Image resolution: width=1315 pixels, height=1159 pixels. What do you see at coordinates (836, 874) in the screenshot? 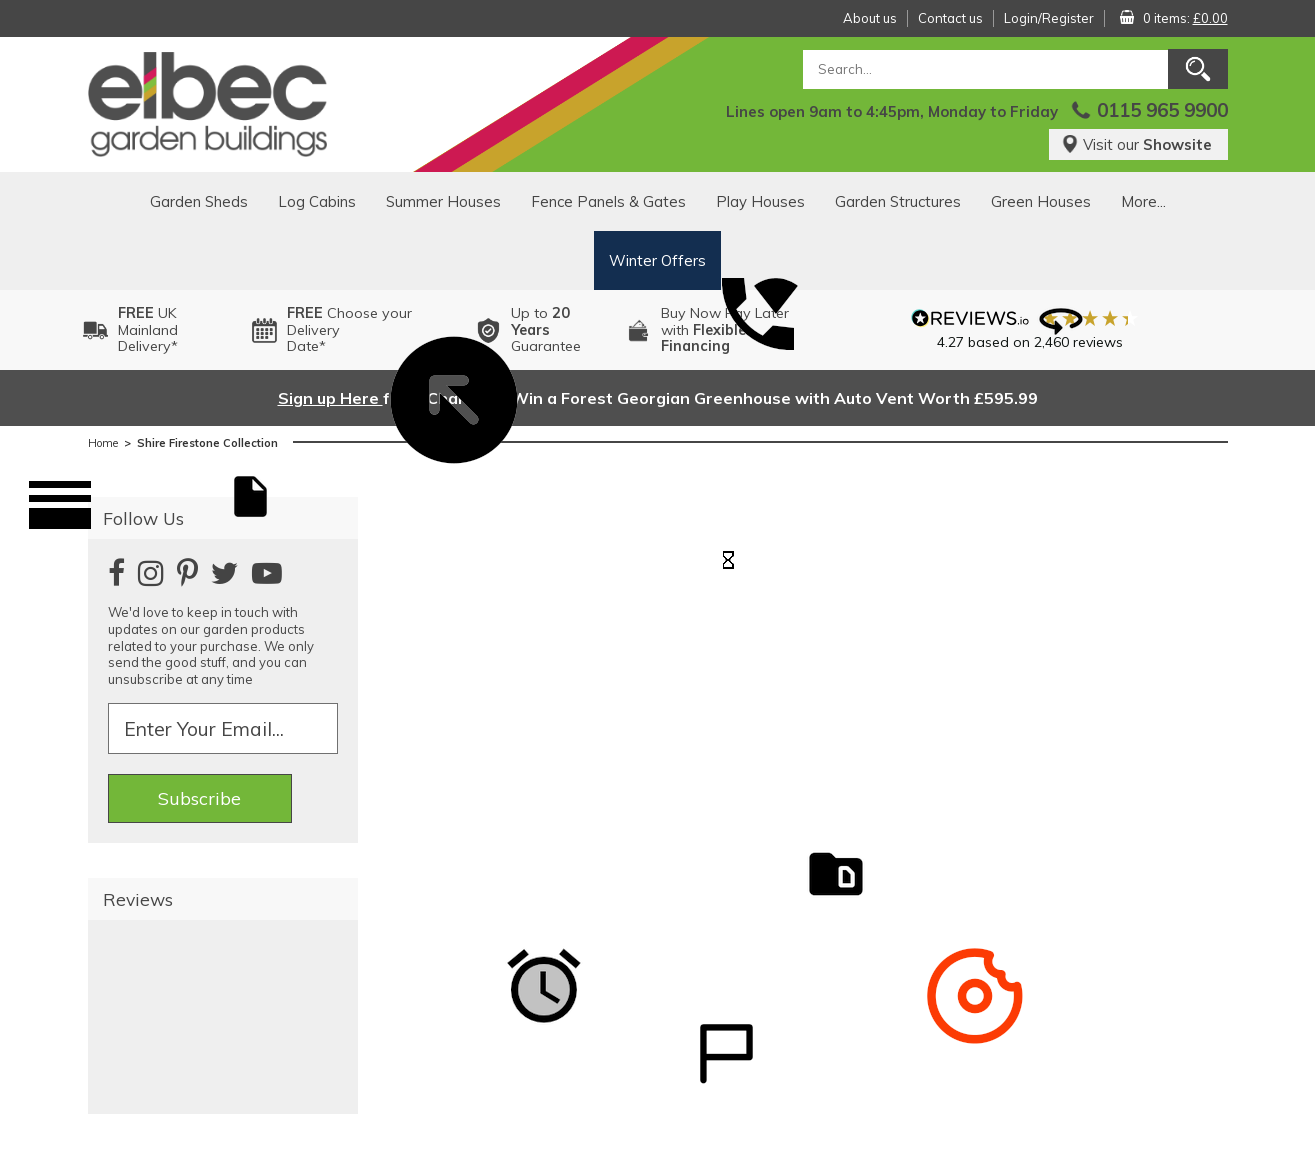
I see `access saved code snippets` at bounding box center [836, 874].